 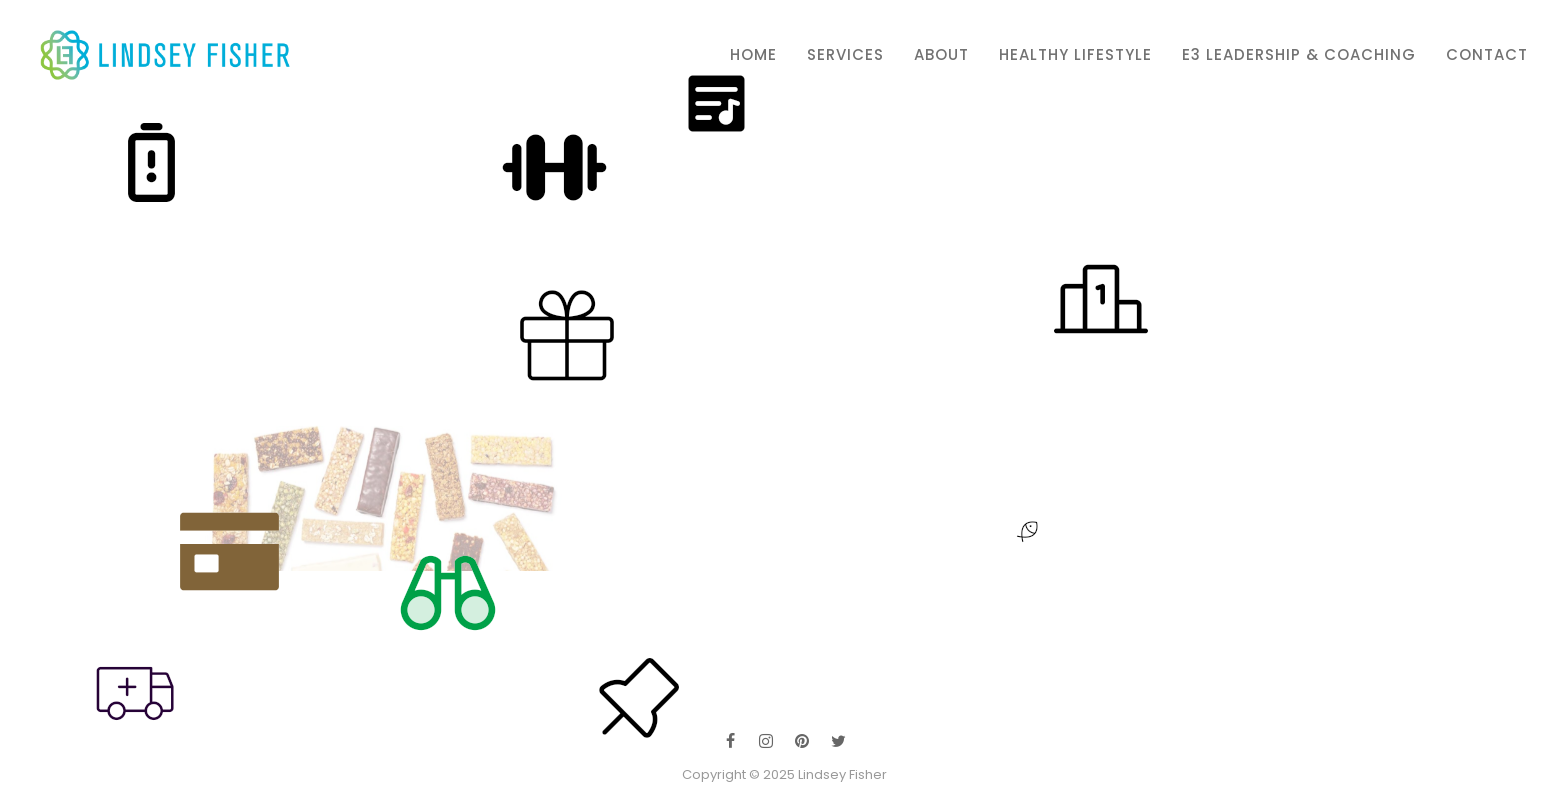 I want to click on view leaderboard or rankings, so click(x=1101, y=299).